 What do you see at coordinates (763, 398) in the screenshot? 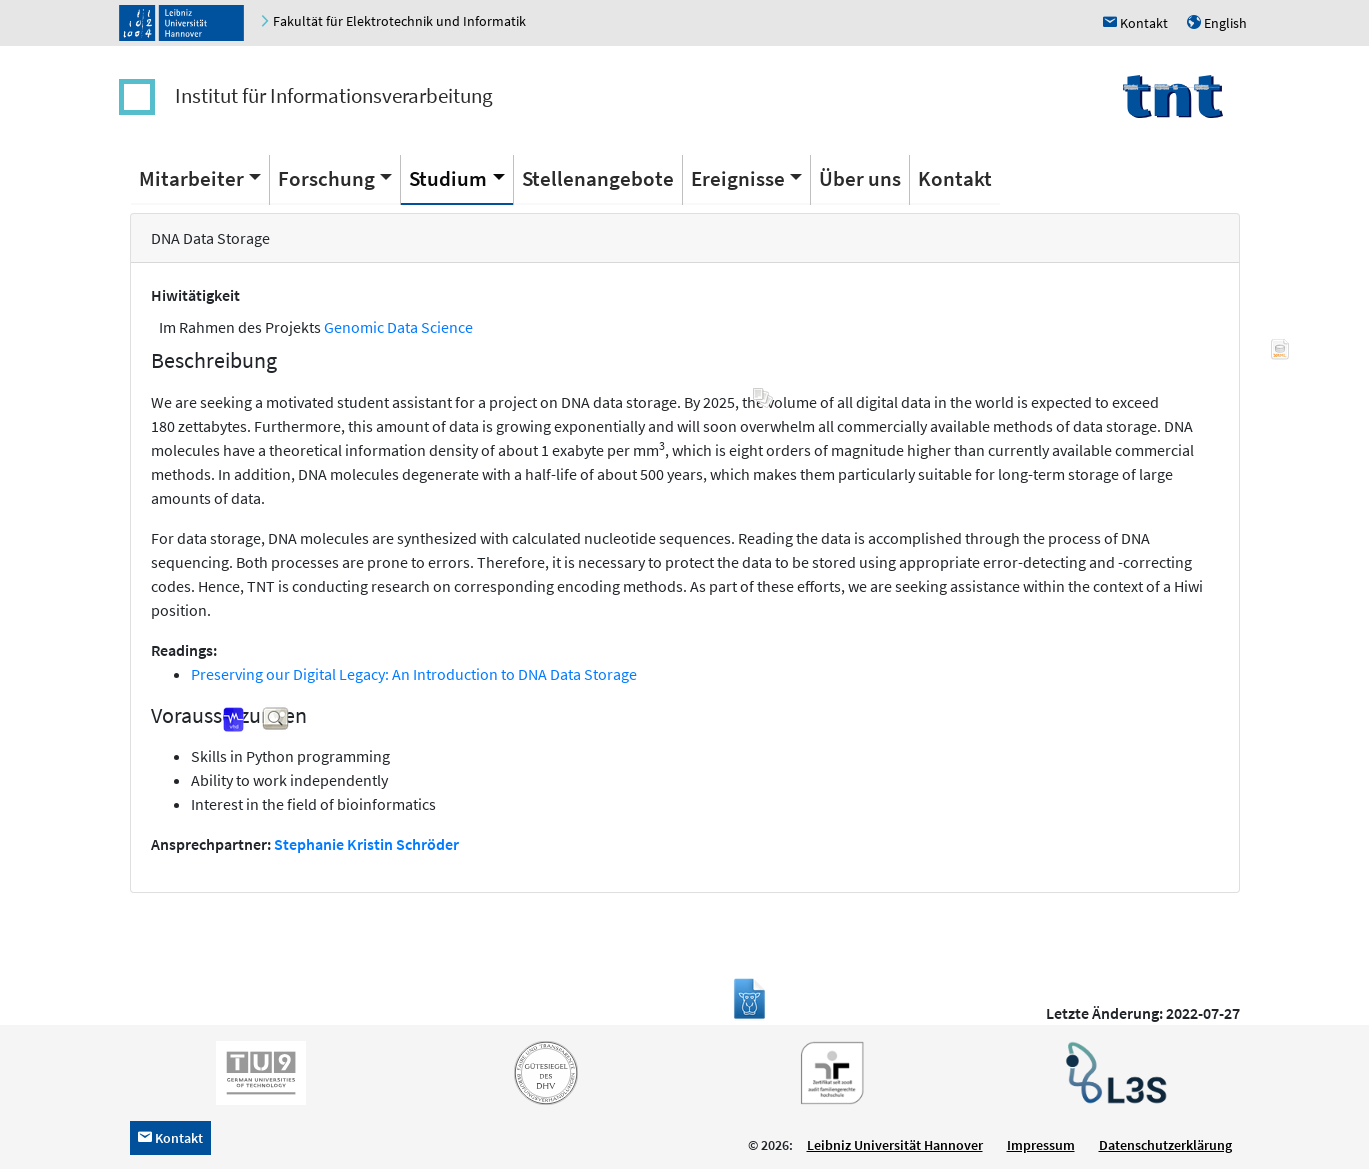
I see `access your documents folder` at bounding box center [763, 398].